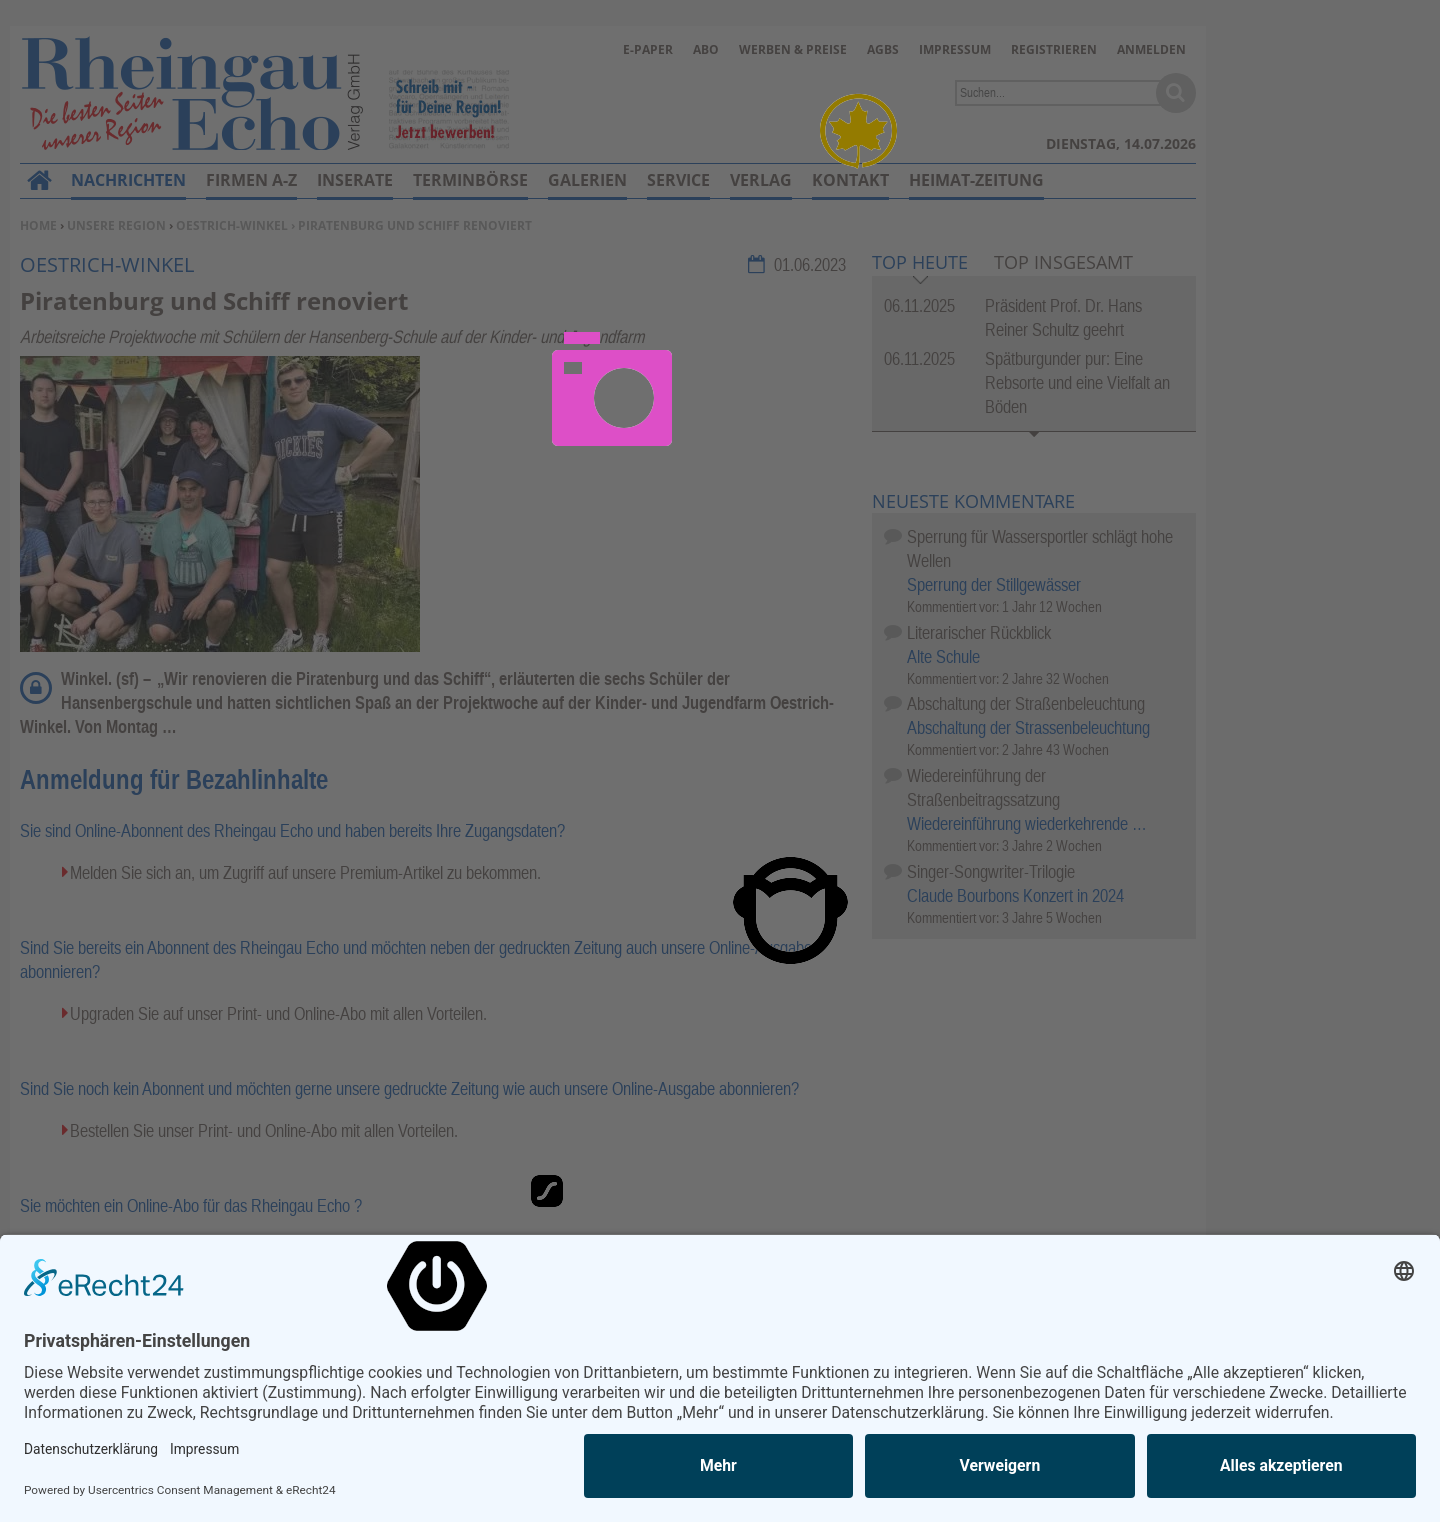 The height and width of the screenshot is (1522, 1440). What do you see at coordinates (437, 1286) in the screenshot?
I see `spring boot framework logo` at bounding box center [437, 1286].